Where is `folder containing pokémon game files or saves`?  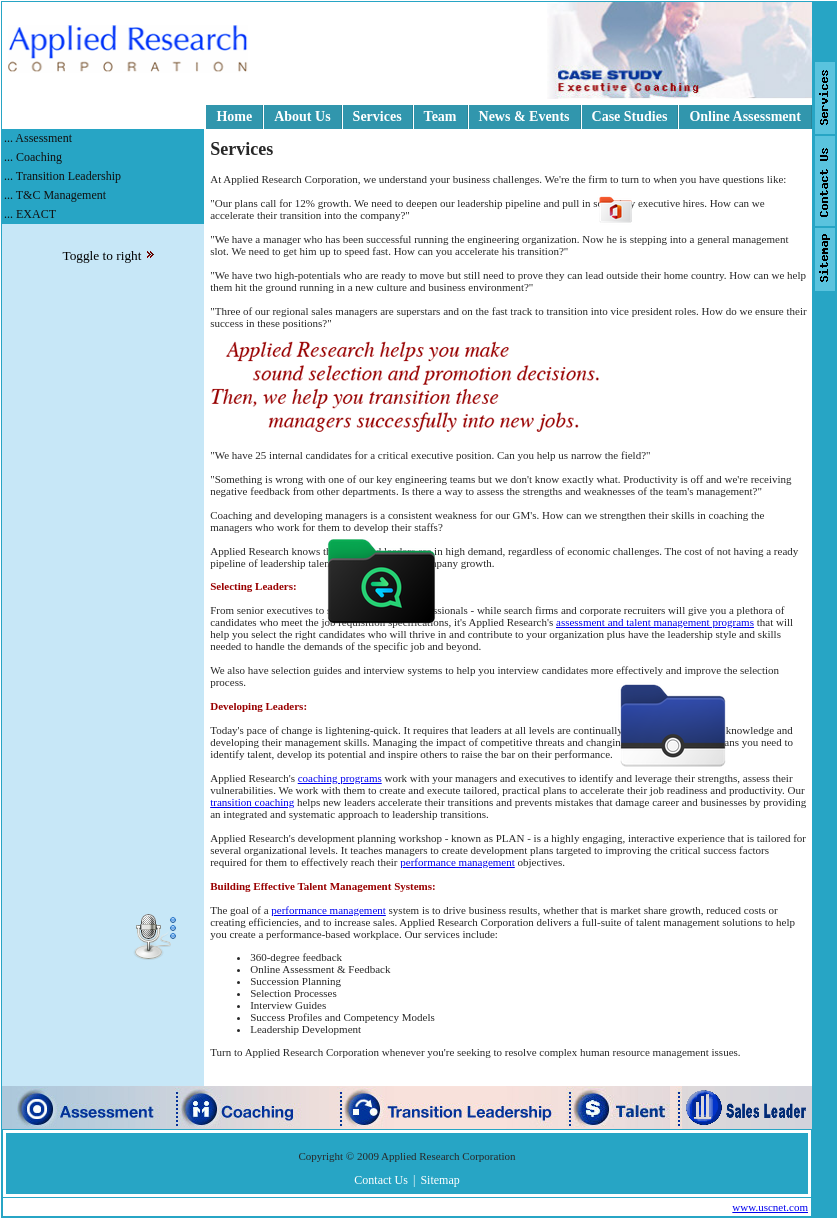
folder containing pokémon game files or saves is located at coordinates (672, 728).